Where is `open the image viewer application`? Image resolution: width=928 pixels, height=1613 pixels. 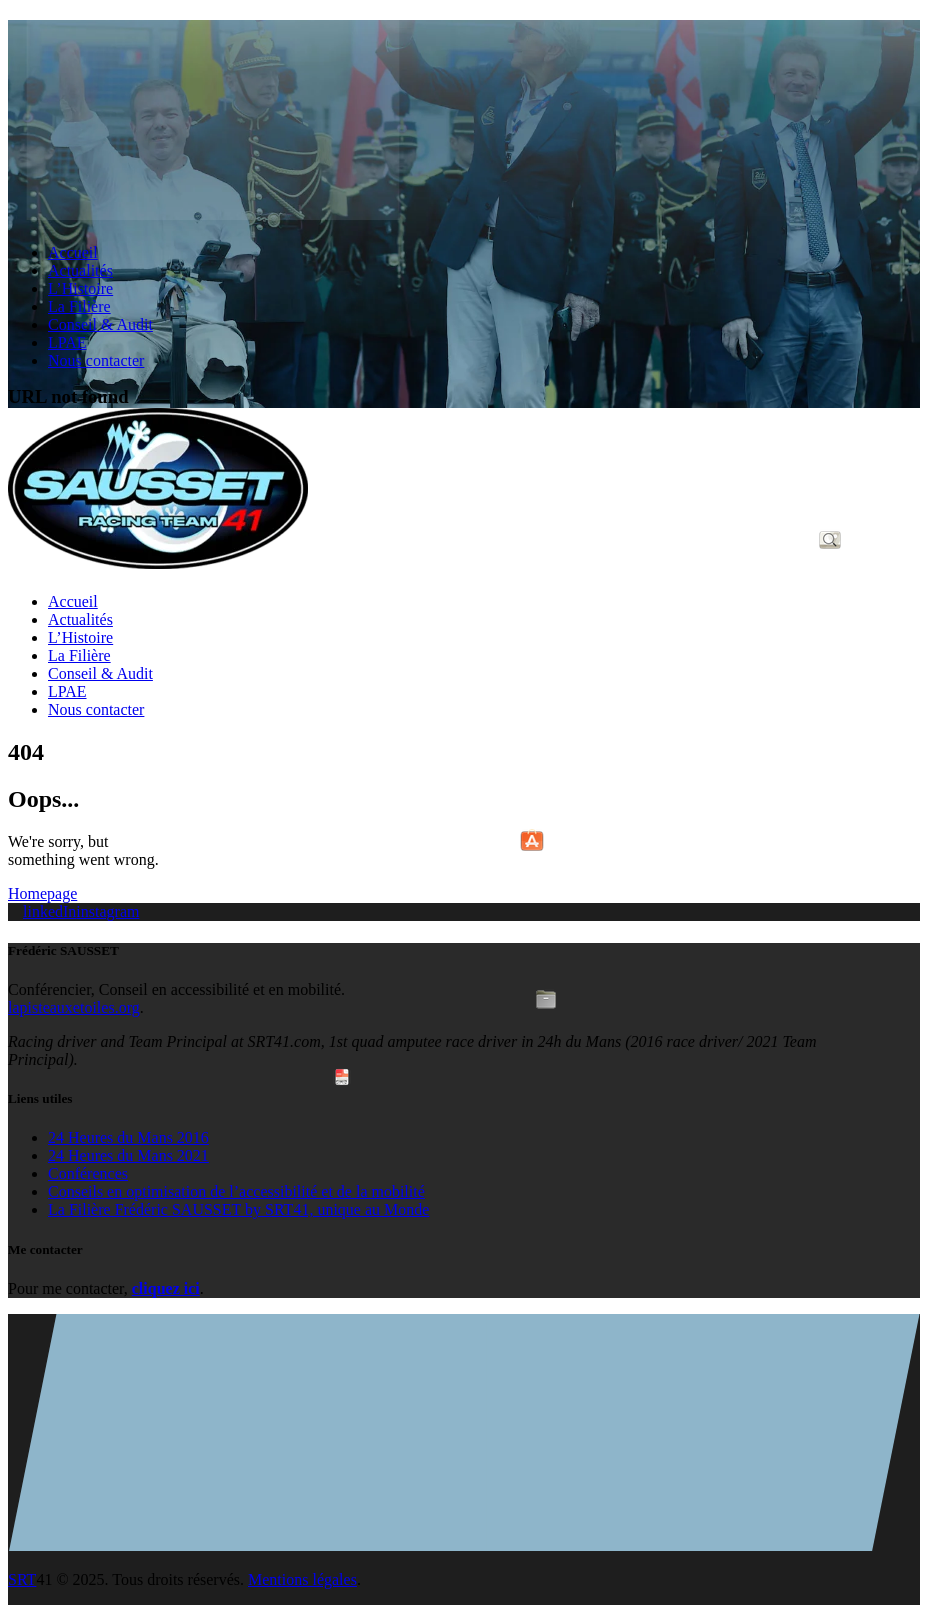 open the image viewer application is located at coordinates (830, 540).